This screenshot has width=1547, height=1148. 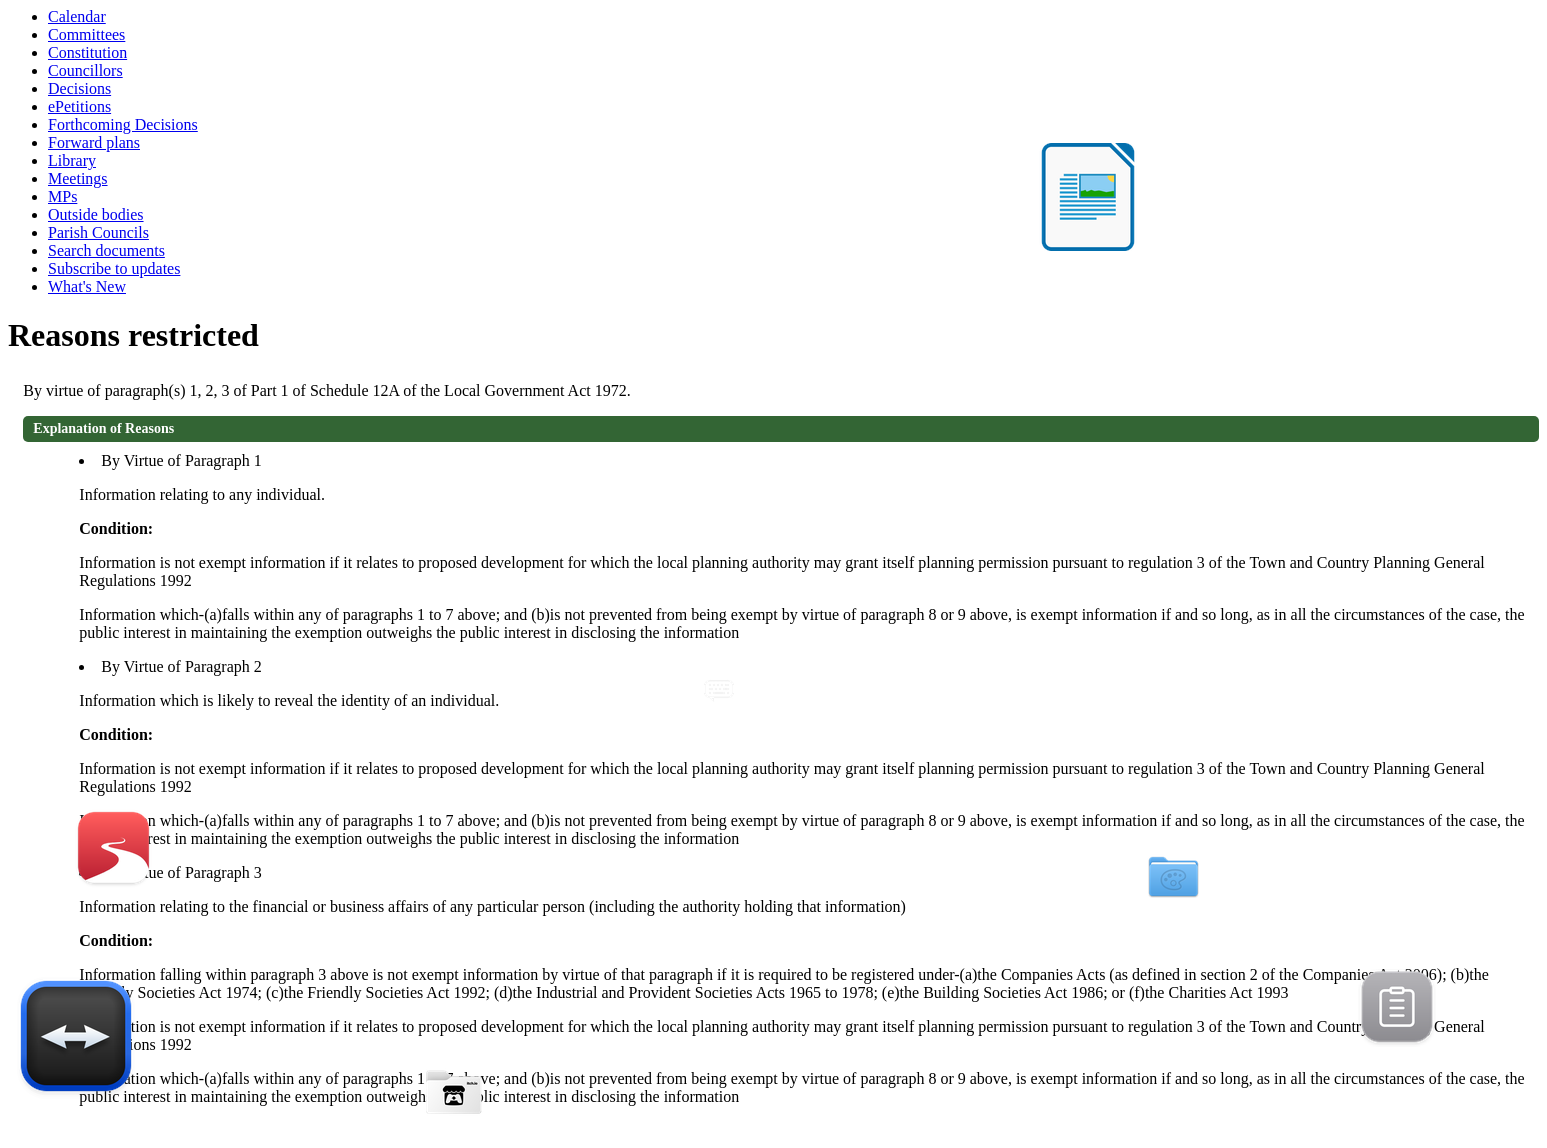 What do you see at coordinates (1397, 1008) in the screenshot?
I see `access clipboard history` at bounding box center [1397, 1008].